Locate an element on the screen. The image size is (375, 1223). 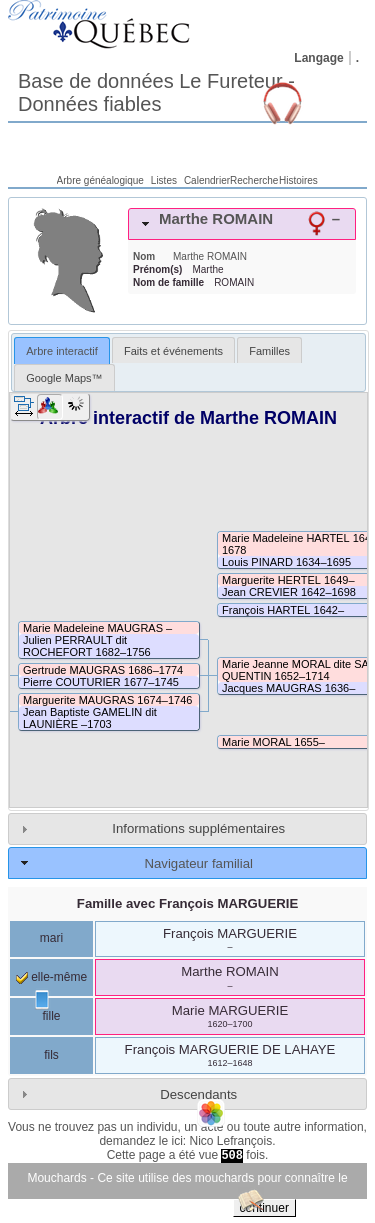
access hanja character conversion tool is located at coordinates (251, 1200).